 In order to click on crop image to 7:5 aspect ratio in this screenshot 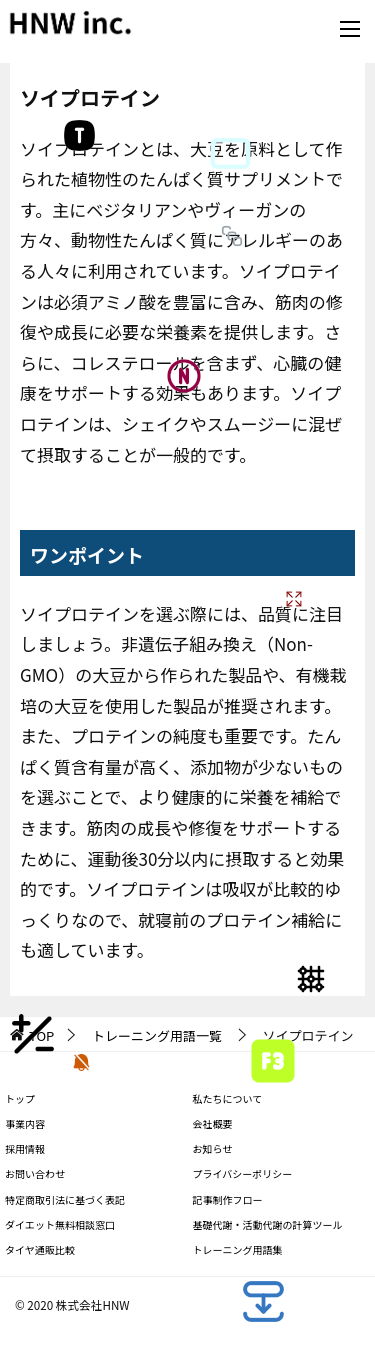, I will do `click(230, 153)`.